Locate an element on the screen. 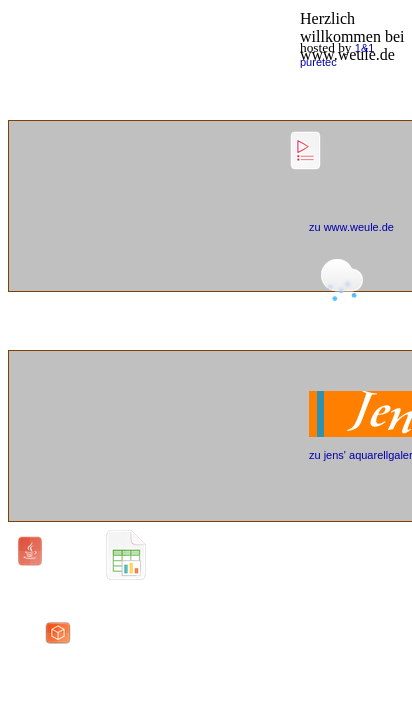 The image size is (412, 720). indicates freezing rain weather conditions is located at coordinates (342, 280).